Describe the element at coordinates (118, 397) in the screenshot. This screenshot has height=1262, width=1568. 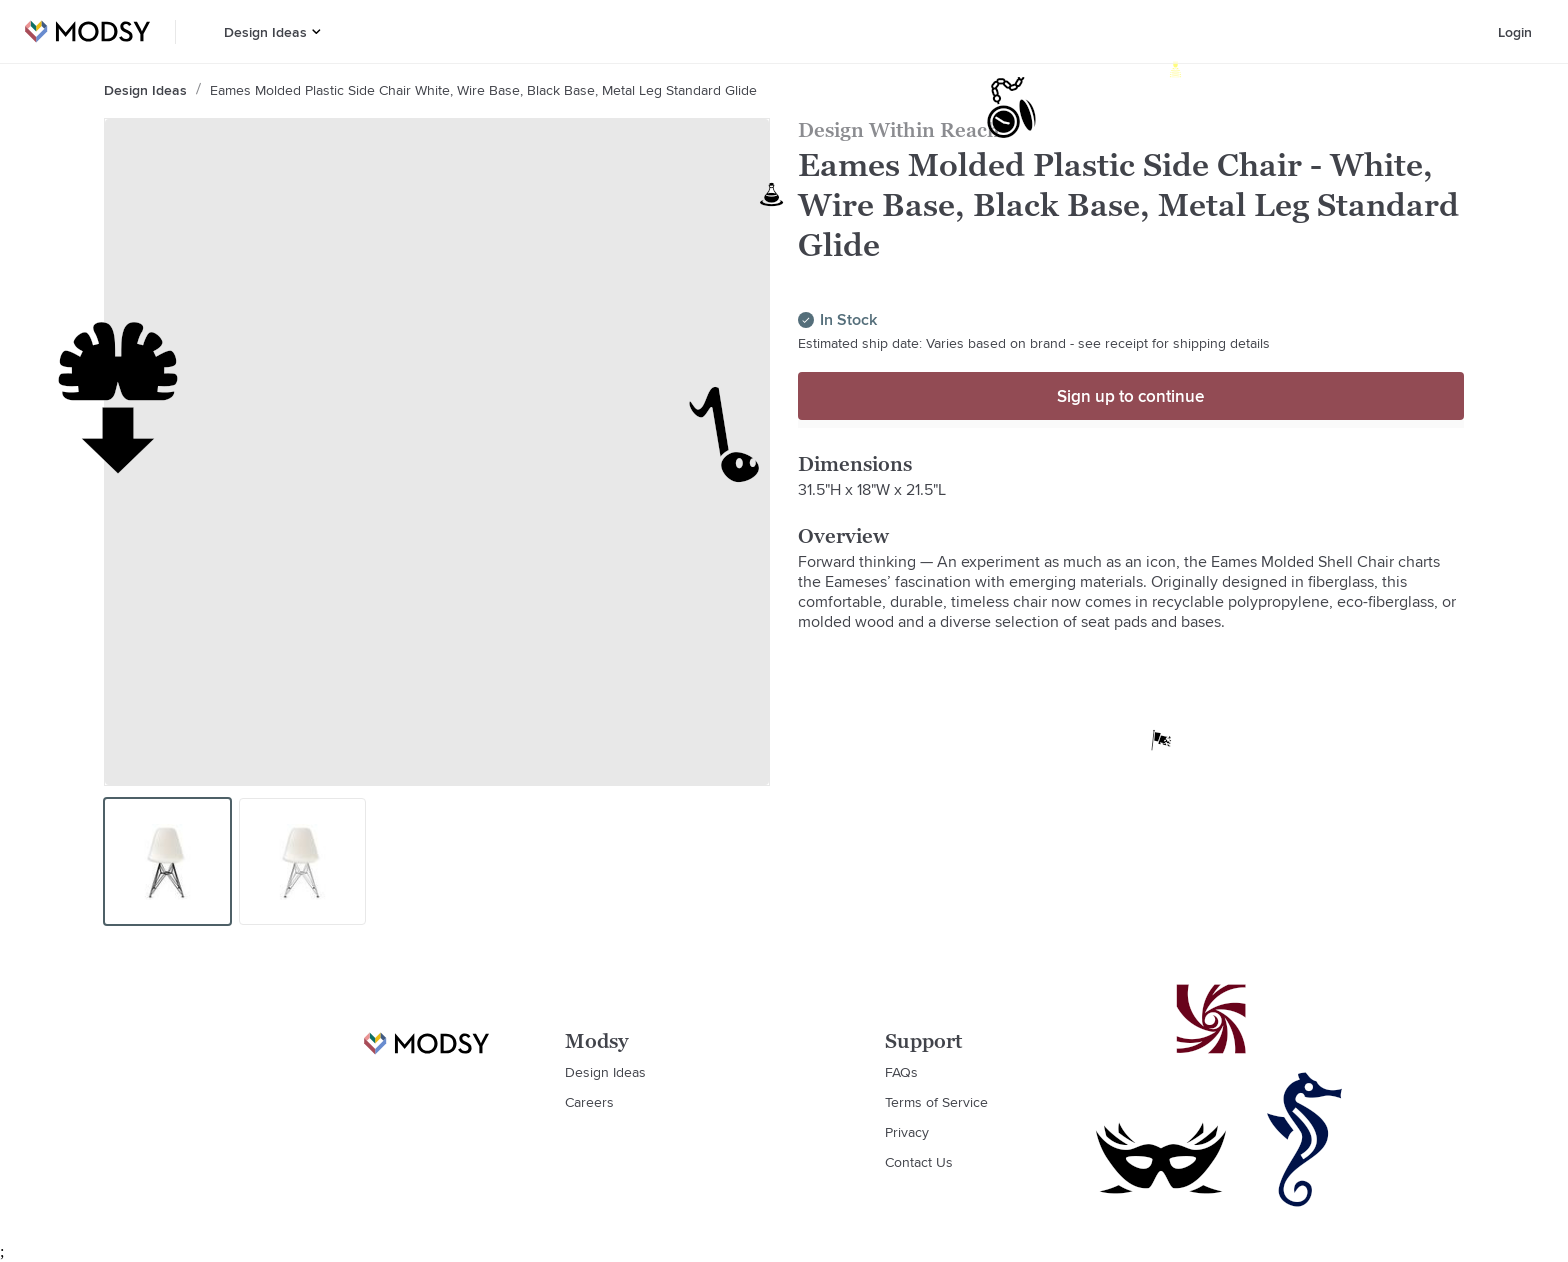
I see `export or download your thoughts and notes` at that location.